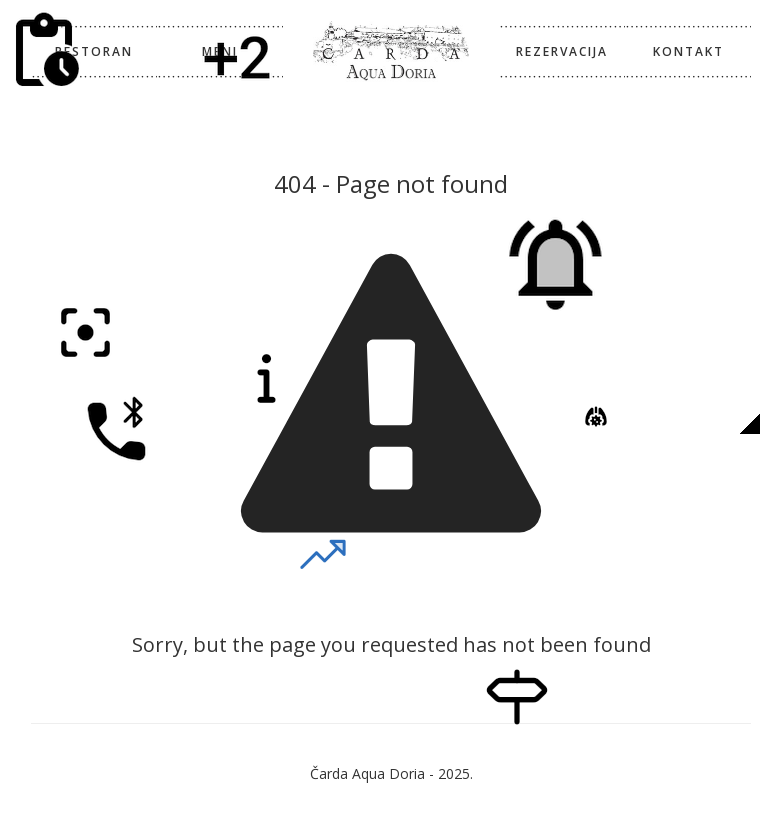 The image size is (782, 834). Describe the element at coordinates (555, 263) in the screenshot. I see `indicates active or incoming notifications` at that location.